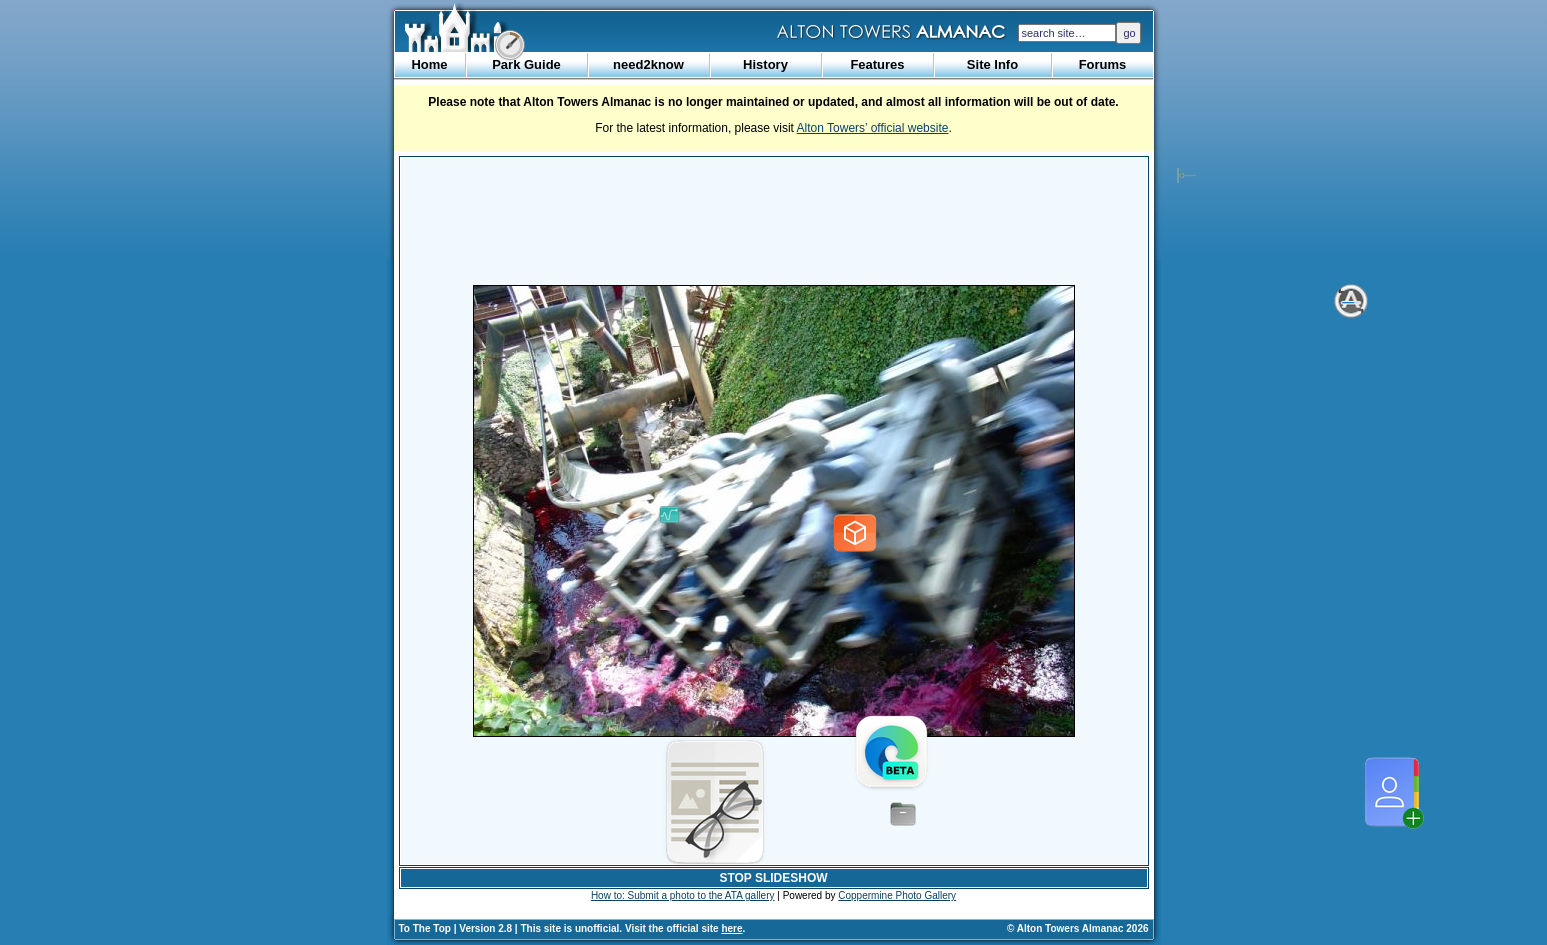 The width and height of the screenshot is (1547, 945). Describe the element at coordinates (855, 532) in the screenshot. I see `open a 3D model file in STL binary format` at that location.